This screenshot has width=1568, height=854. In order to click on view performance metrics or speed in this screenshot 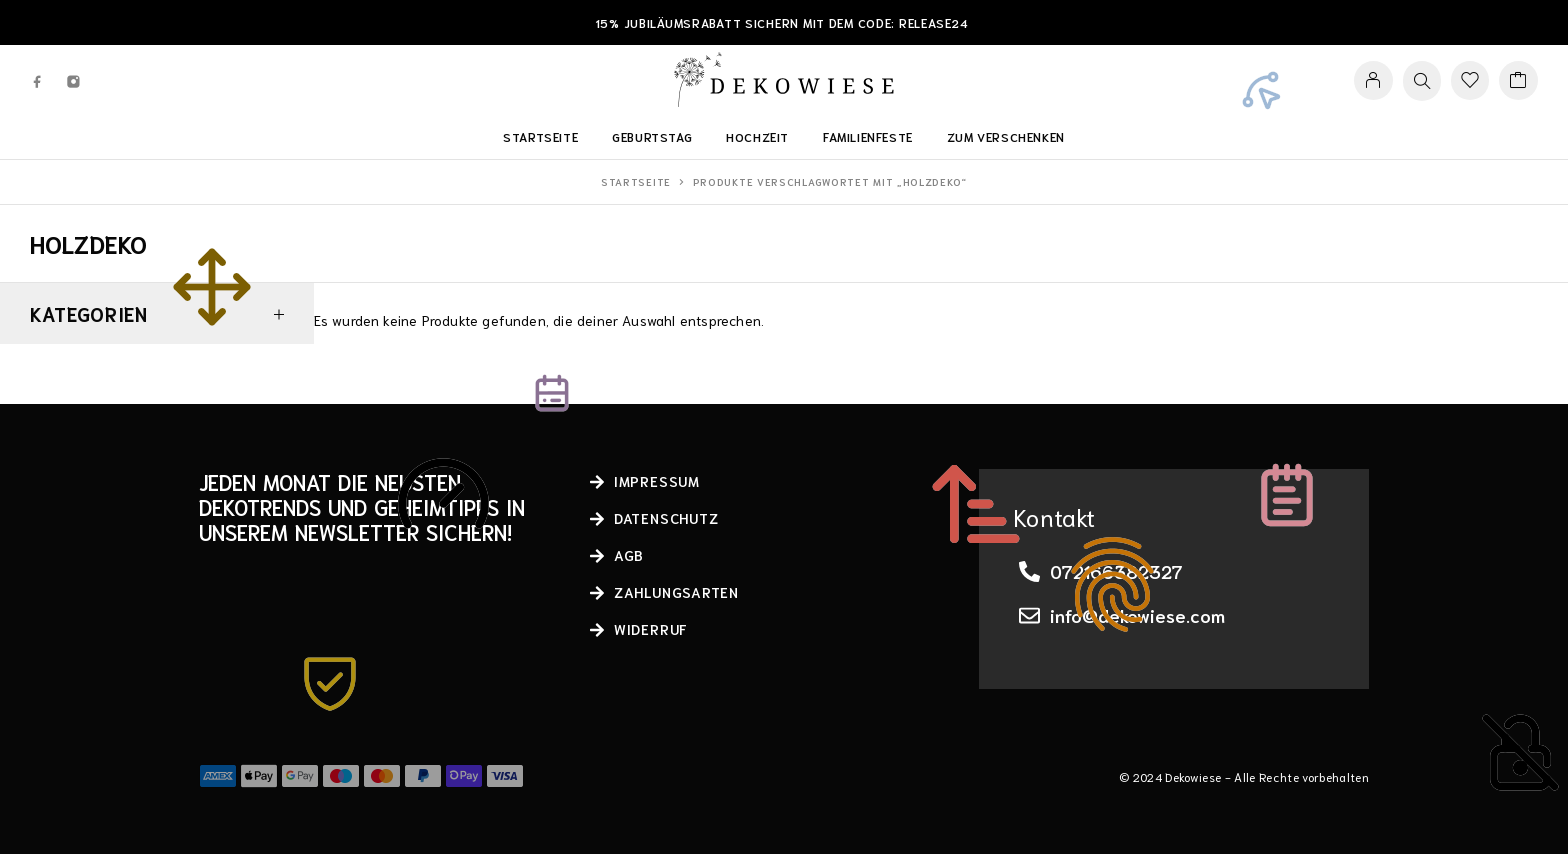, I will do `click(443, 495)`.